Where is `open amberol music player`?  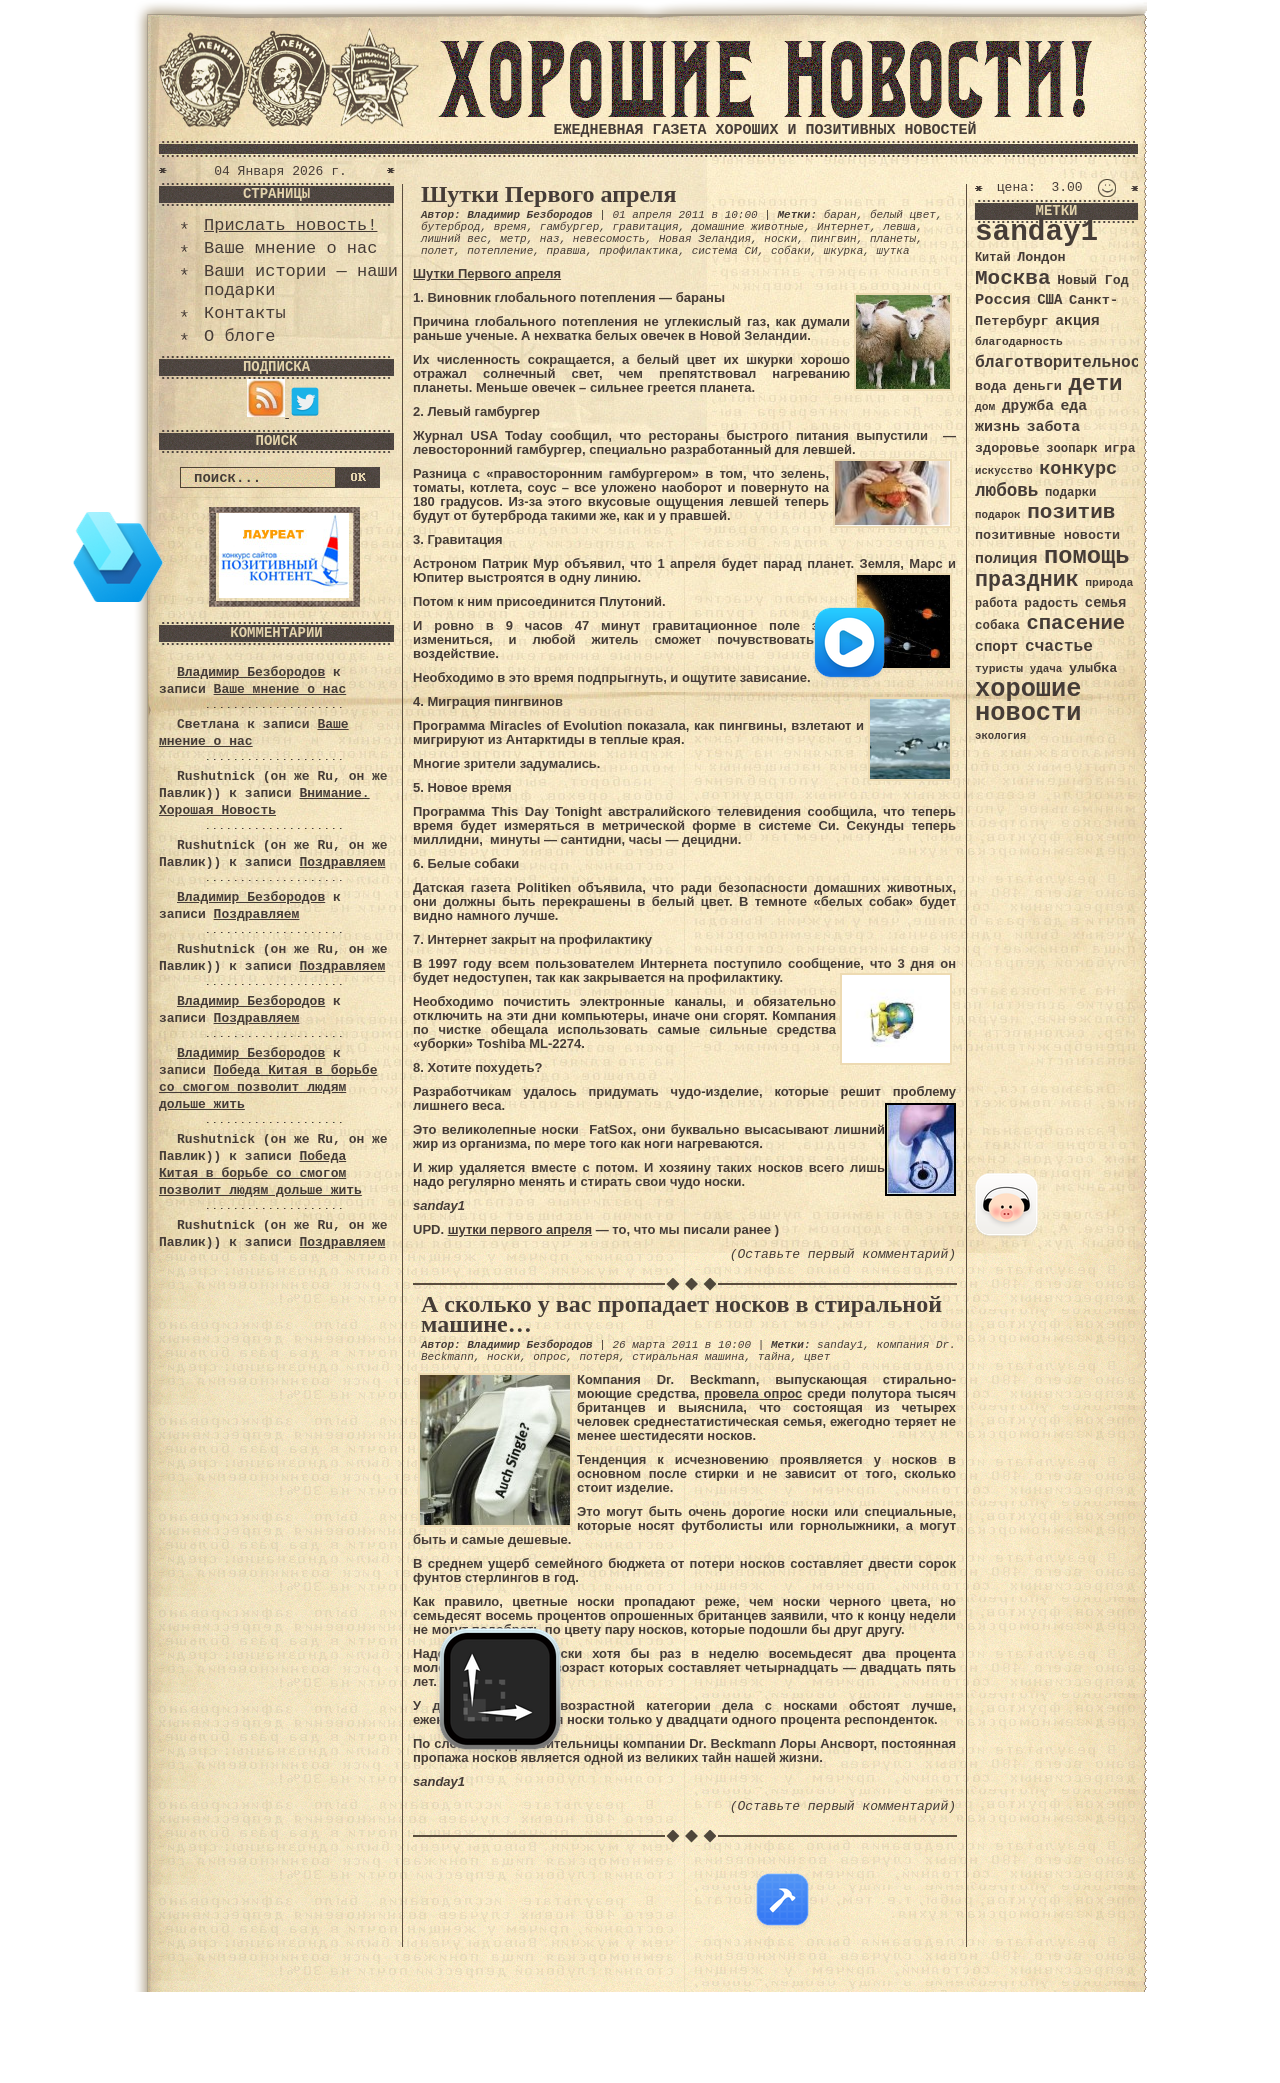
open amberol music player is located at coordinates (849, 642).